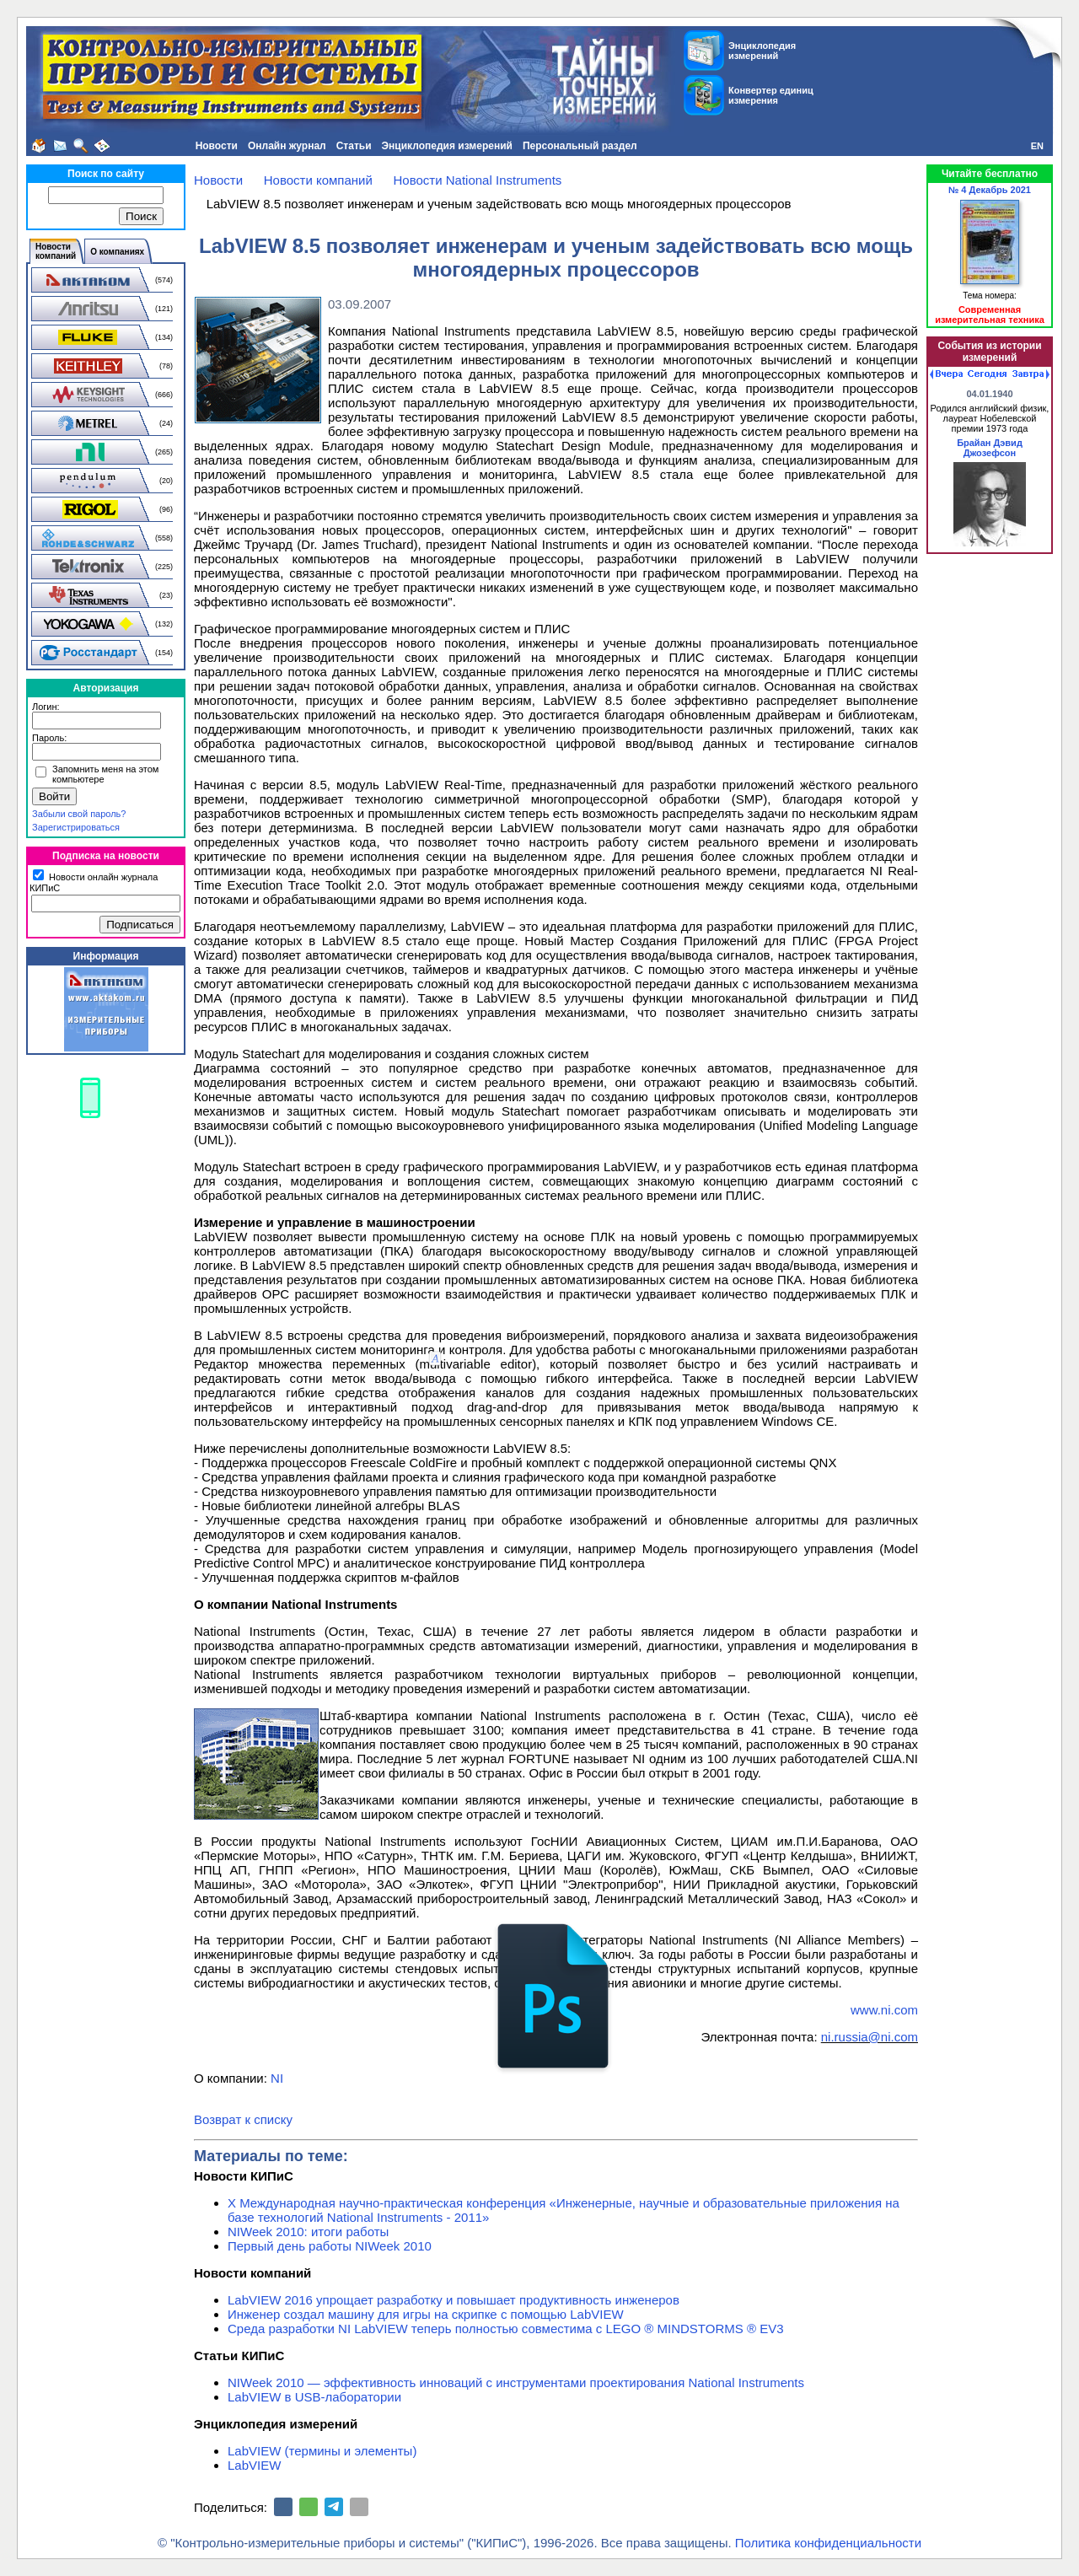 The height and width of the screenshot is (2576, 1079). Describe the element at coordinates (553, 1996) in the screenshot. I see `a photoshop document file` at that location.